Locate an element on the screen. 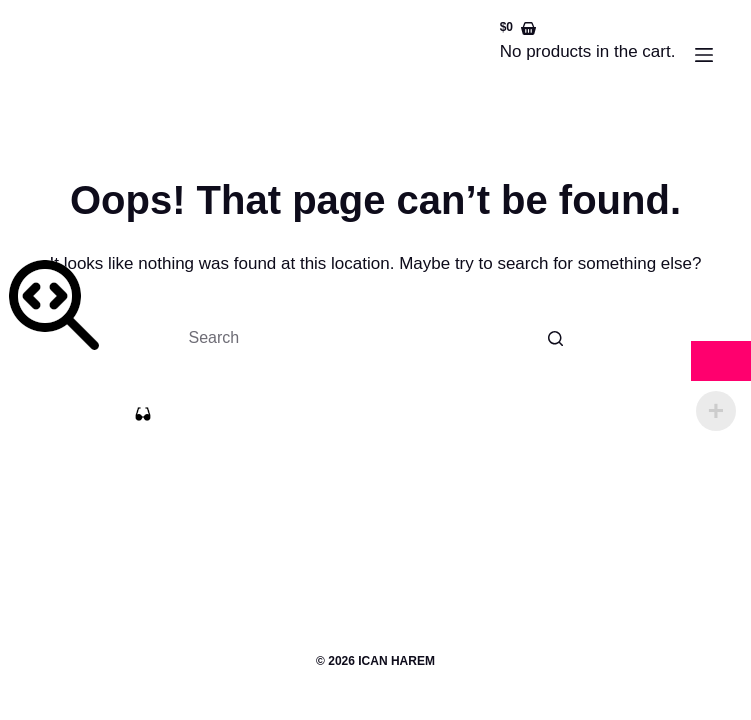 This screenshot has height=720, width=751. inspect or zoom into code is located at coordinates (54, 305).